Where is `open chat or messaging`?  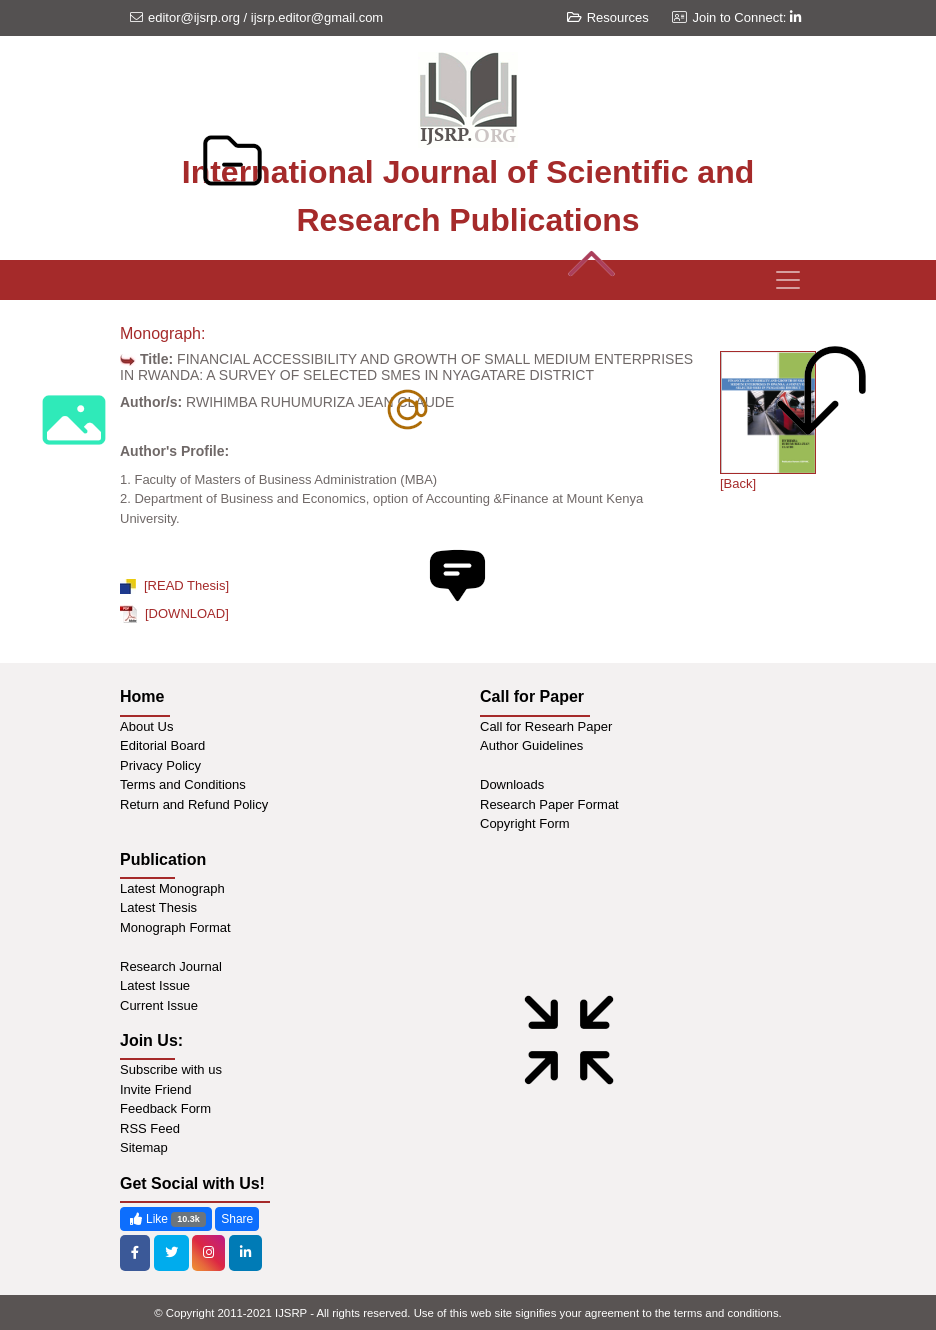 open chat or messaging is located at coordinates (457, 575).